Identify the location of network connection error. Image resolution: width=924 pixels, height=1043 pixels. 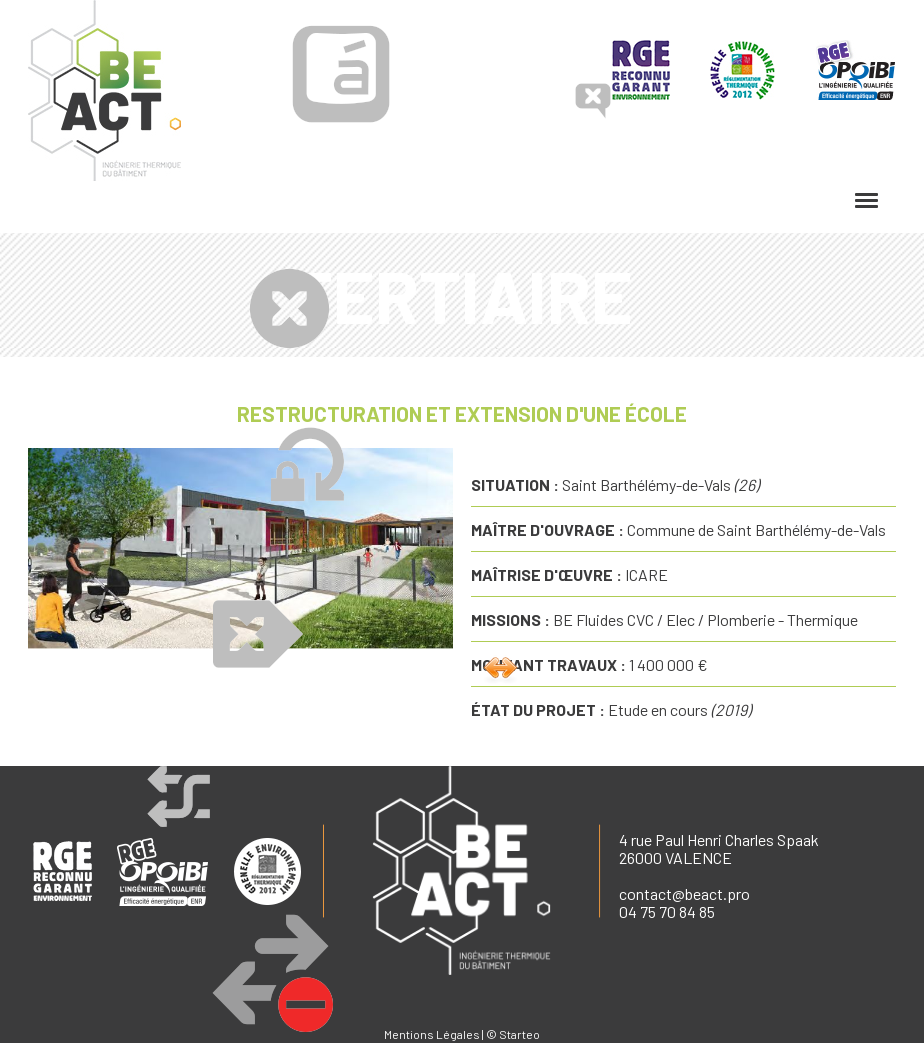
(270, 969).